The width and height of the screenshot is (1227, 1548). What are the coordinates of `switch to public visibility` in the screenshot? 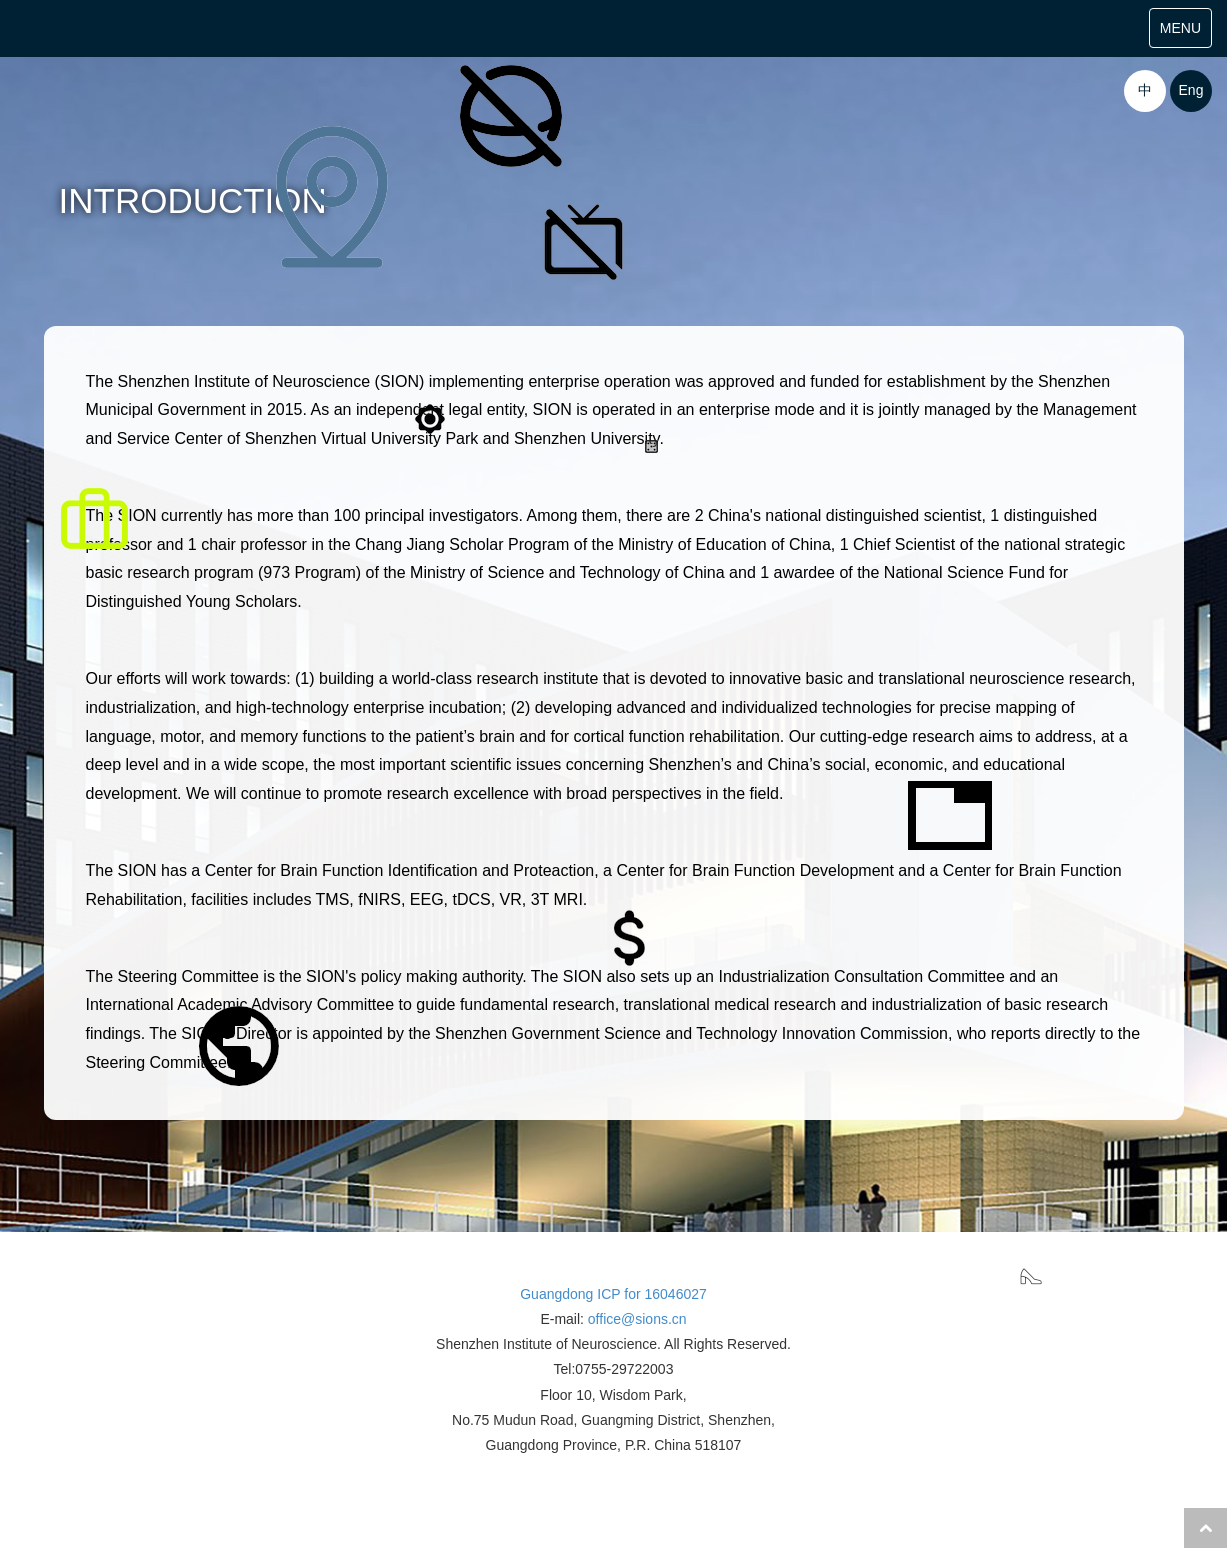 It's located at (239, 1046).